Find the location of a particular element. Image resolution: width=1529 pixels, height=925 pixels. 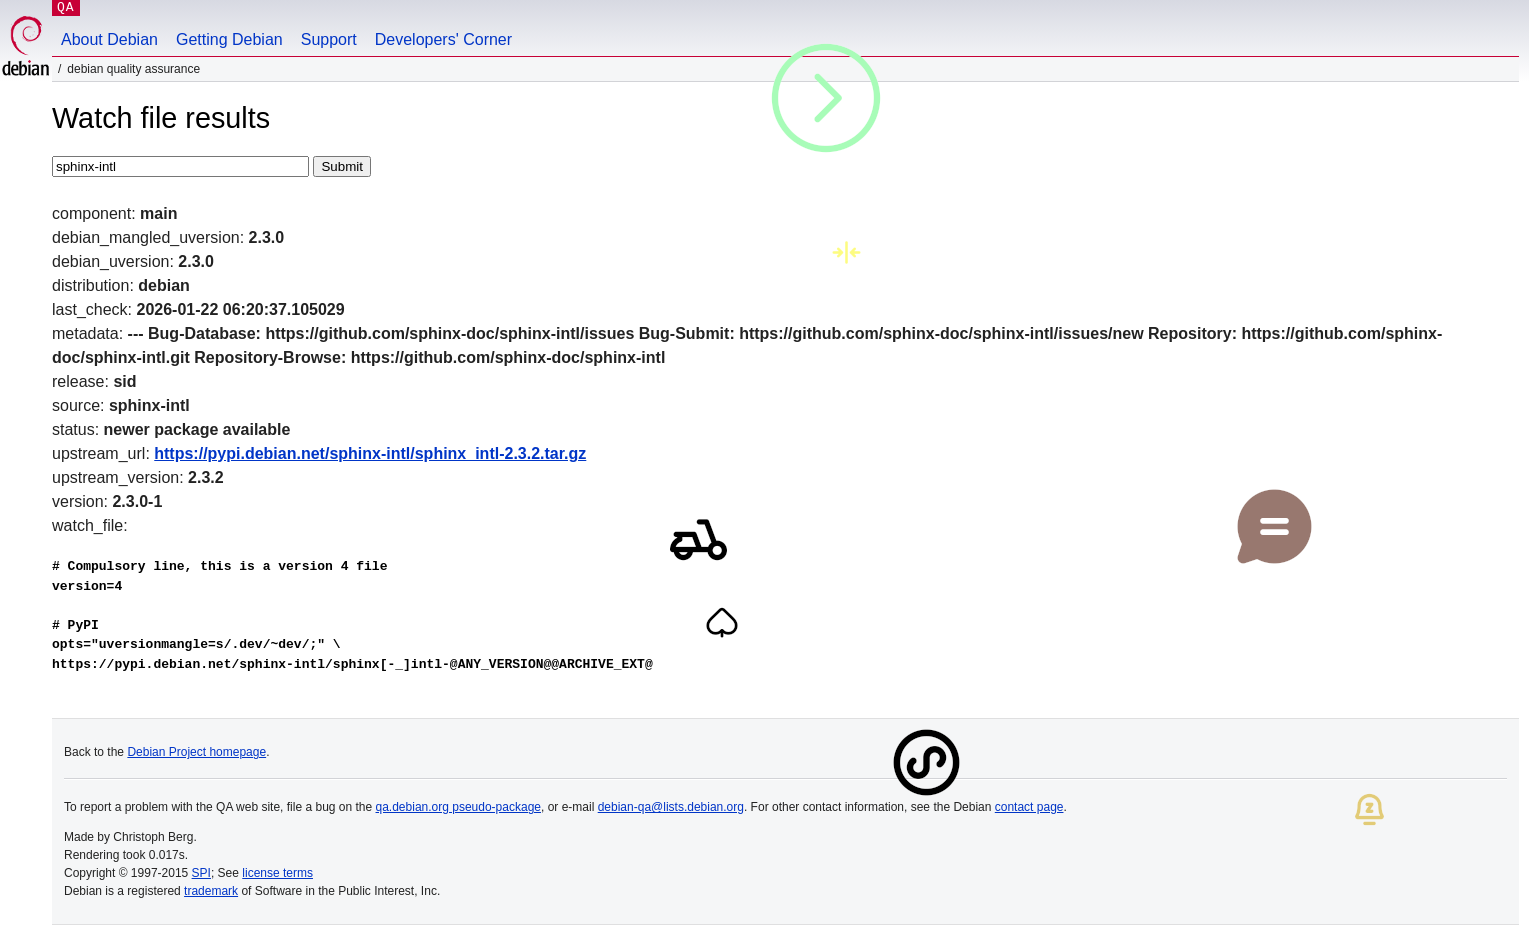

snooze notifications is located at coordinates (1369, 809).